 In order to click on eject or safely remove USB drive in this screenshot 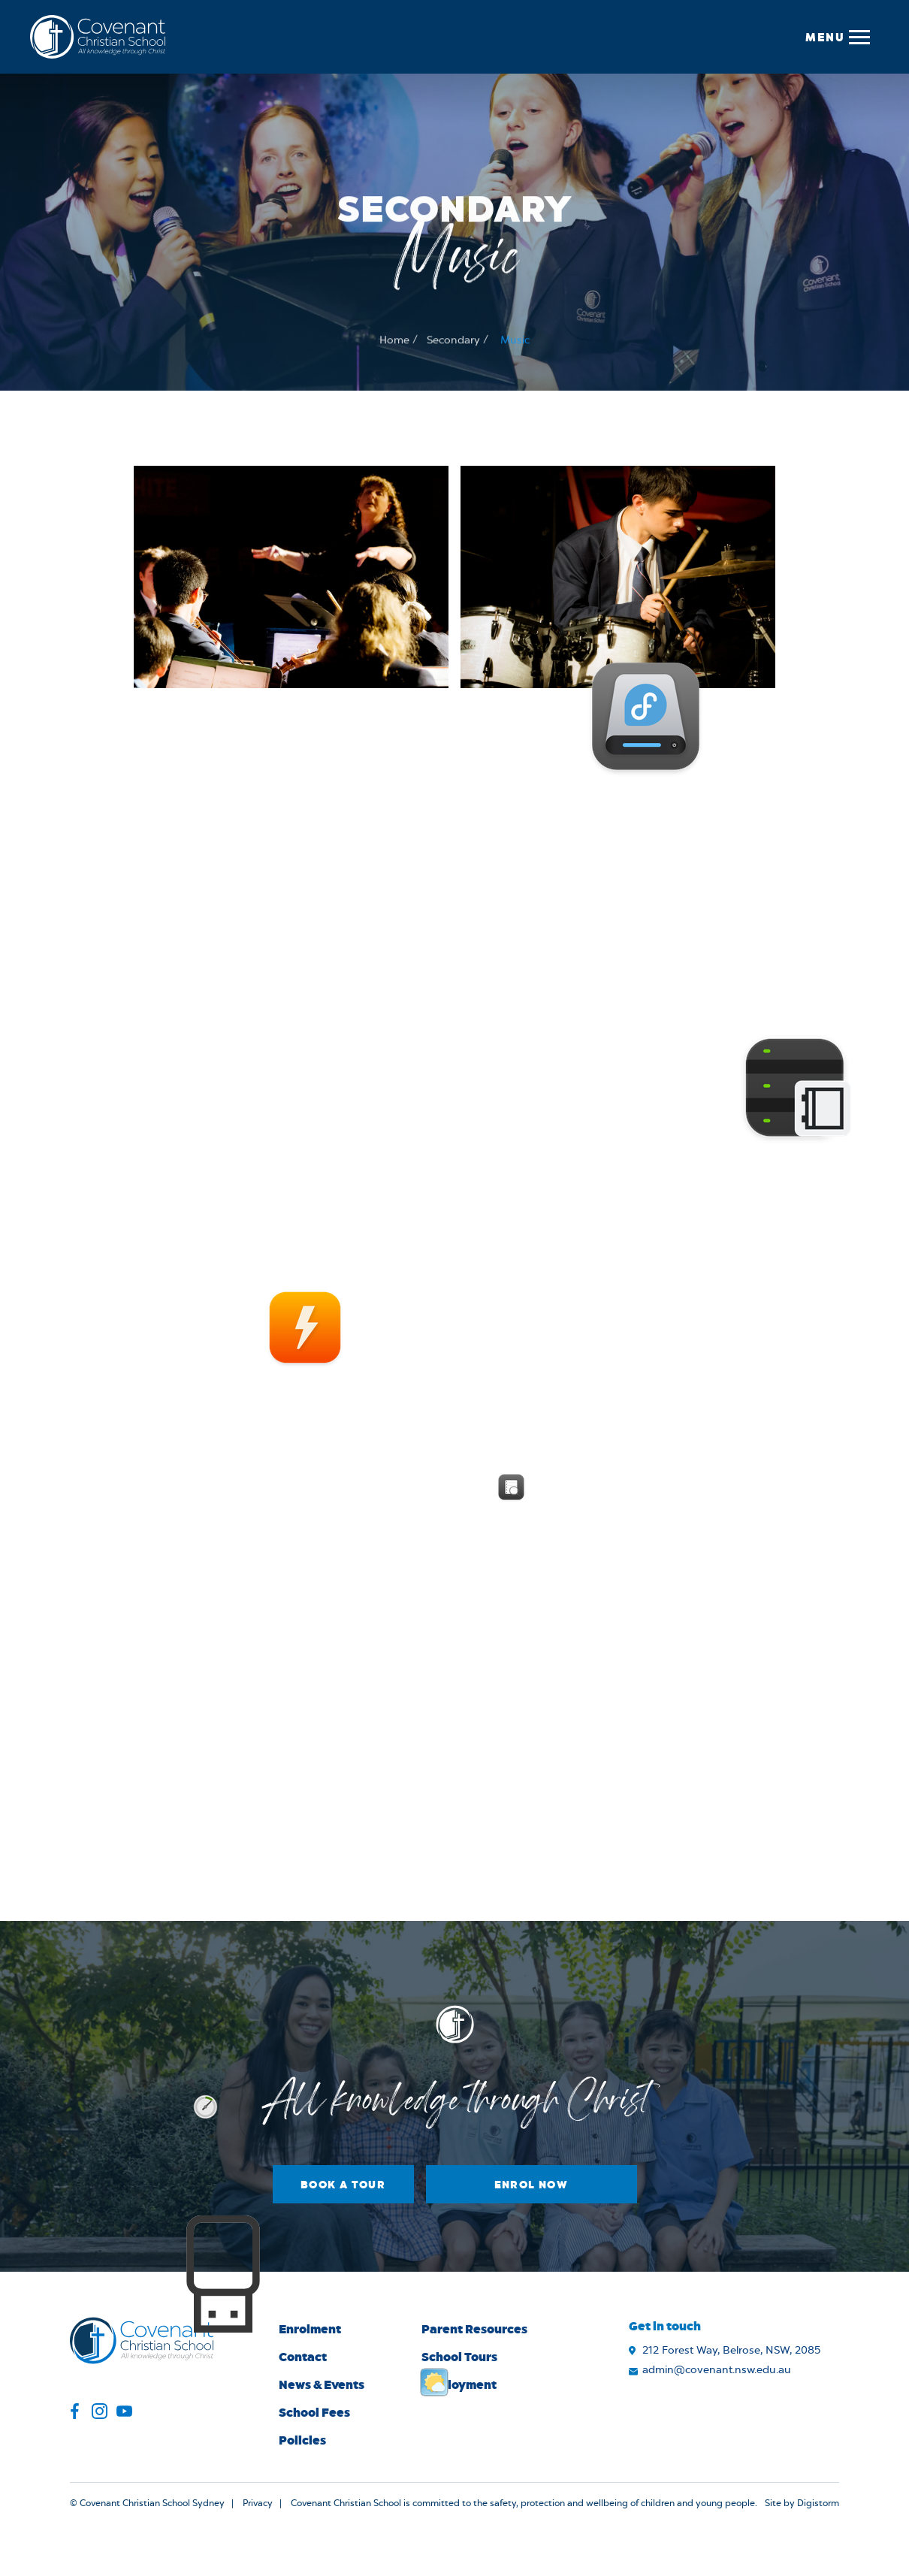, I will do `click(223, 2274)`.